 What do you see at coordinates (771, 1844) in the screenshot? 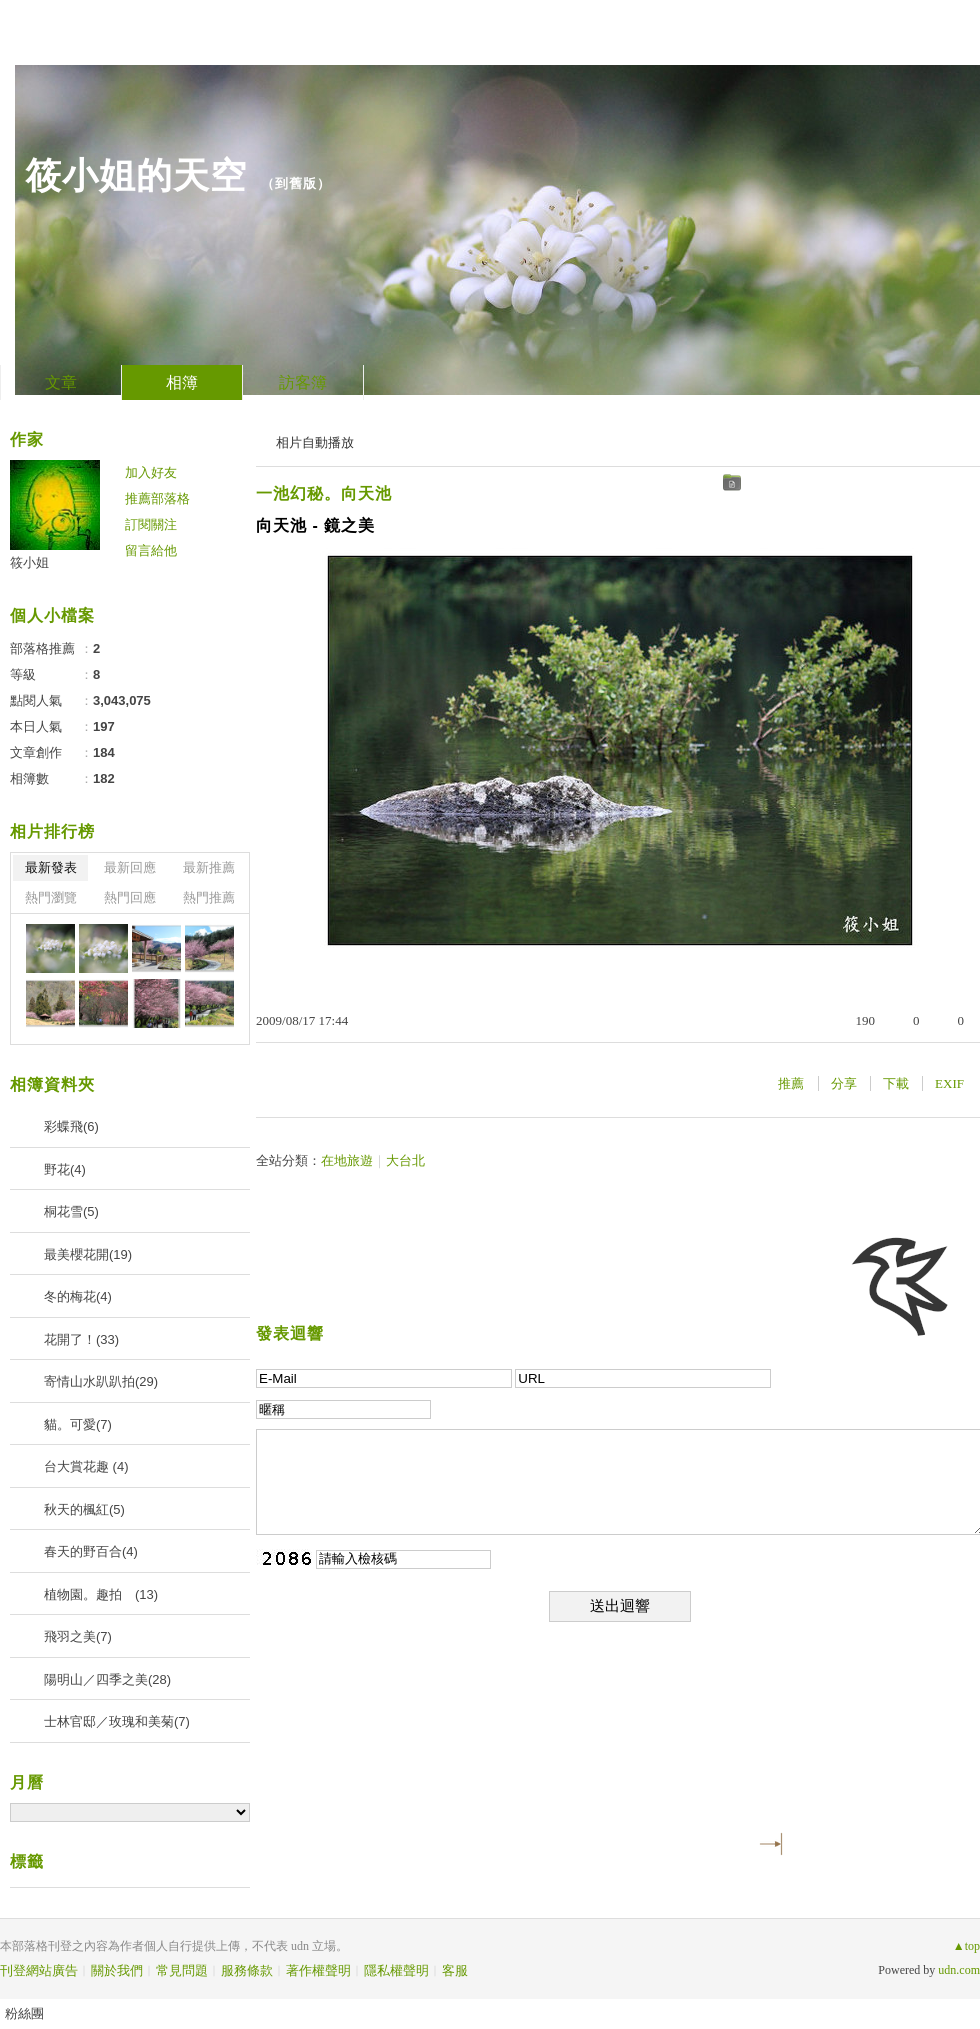
I see `go to the last item or page` at bounding box center [771, 1844].